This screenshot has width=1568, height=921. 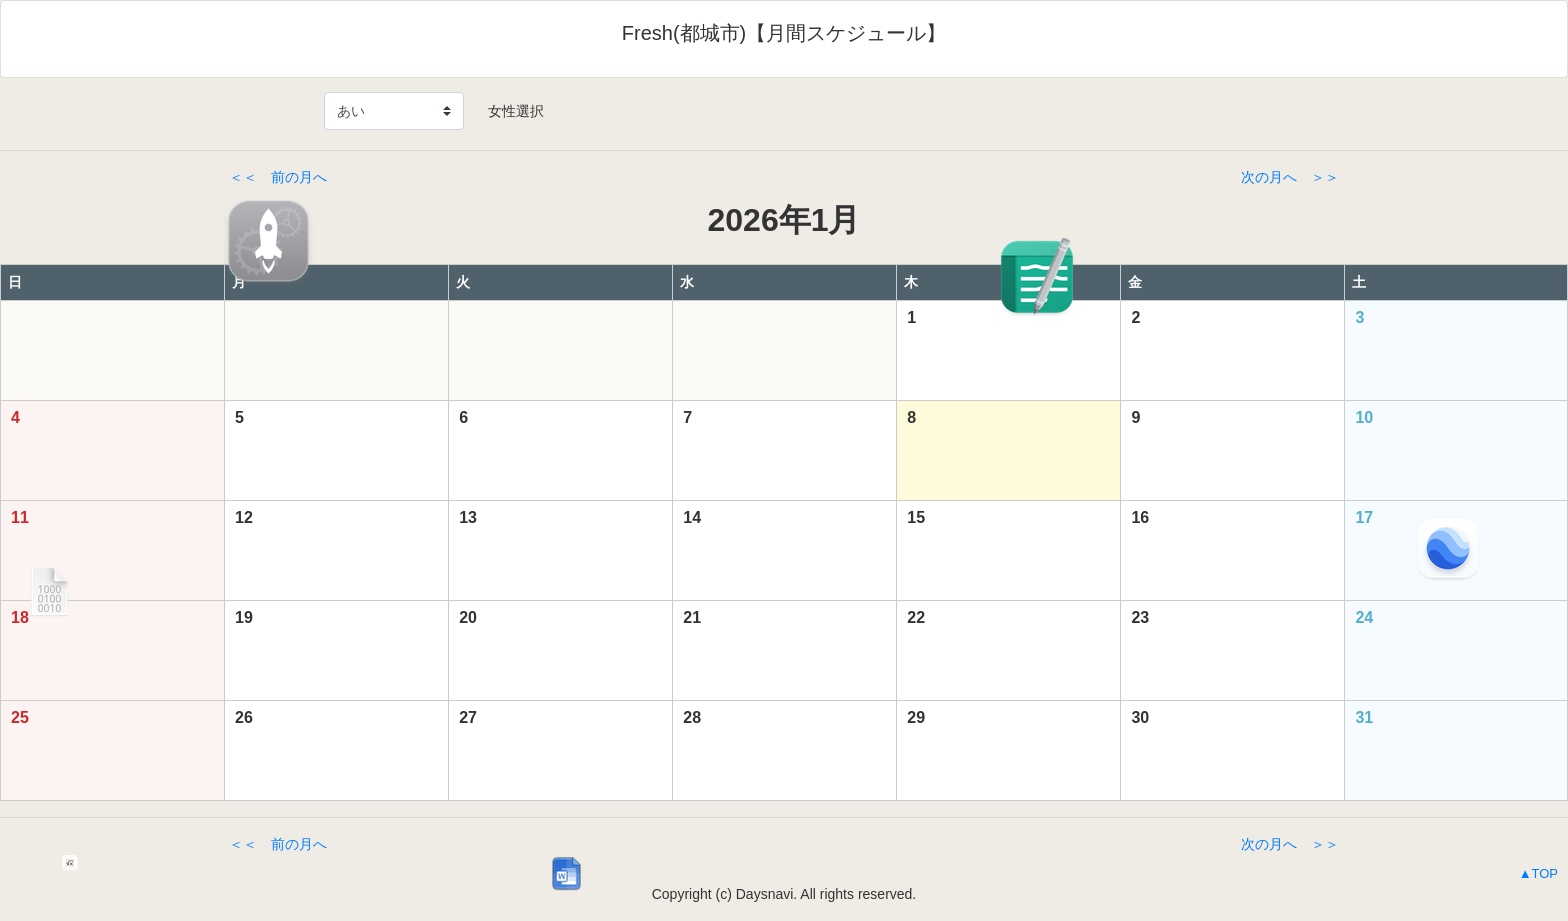 I want to click on open google earth app, so click(x=1448, y=548).